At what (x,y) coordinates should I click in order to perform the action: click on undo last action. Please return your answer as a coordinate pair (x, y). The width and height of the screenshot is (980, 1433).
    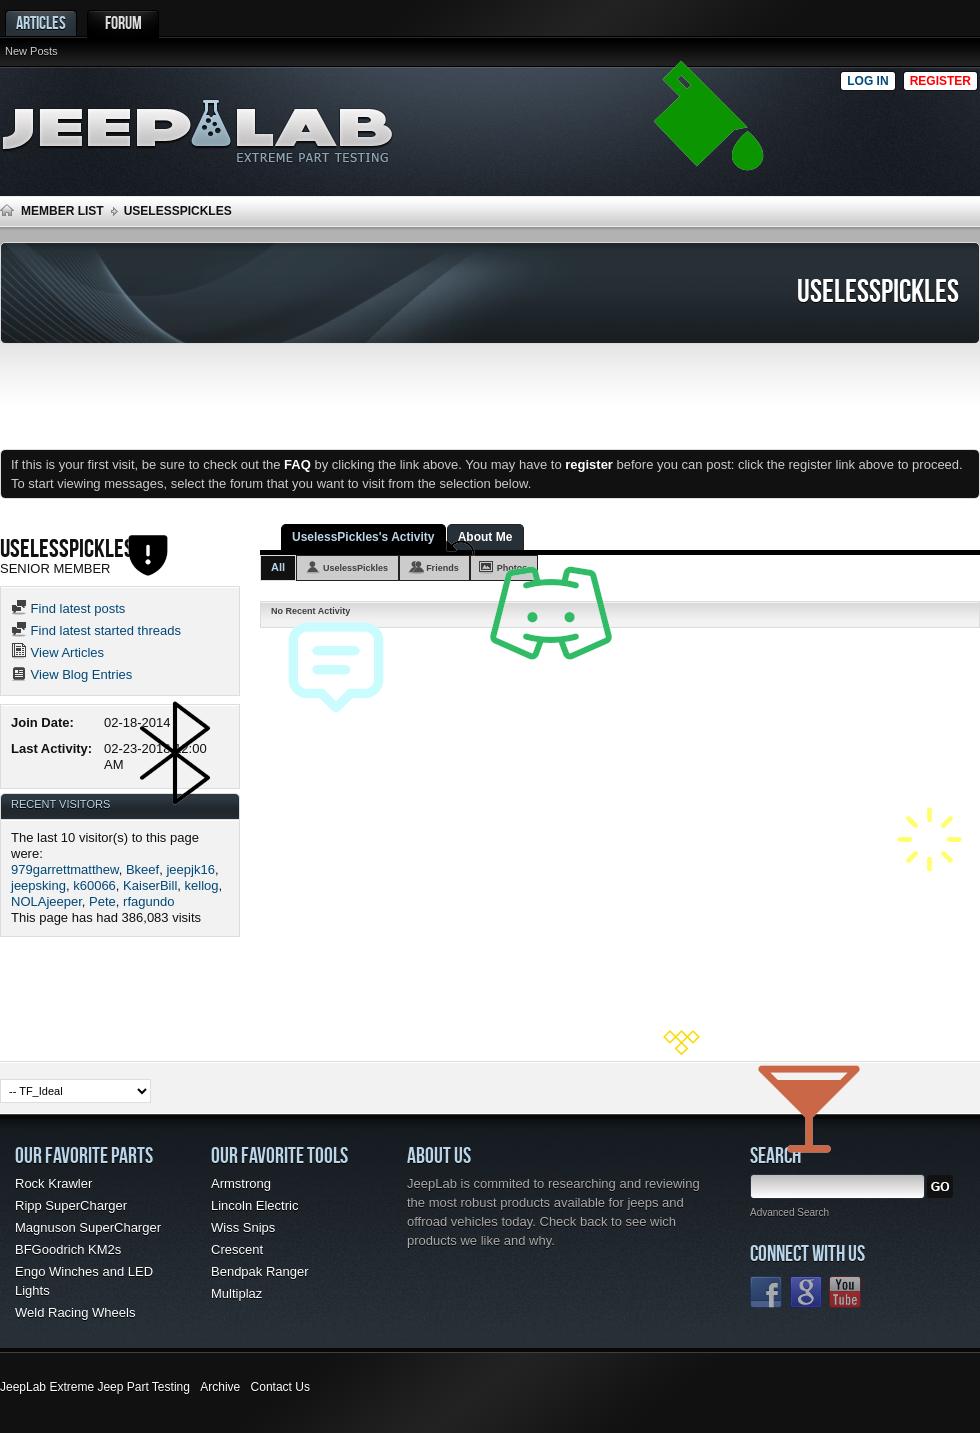
    Looking at the image, I should click on (461, 547).